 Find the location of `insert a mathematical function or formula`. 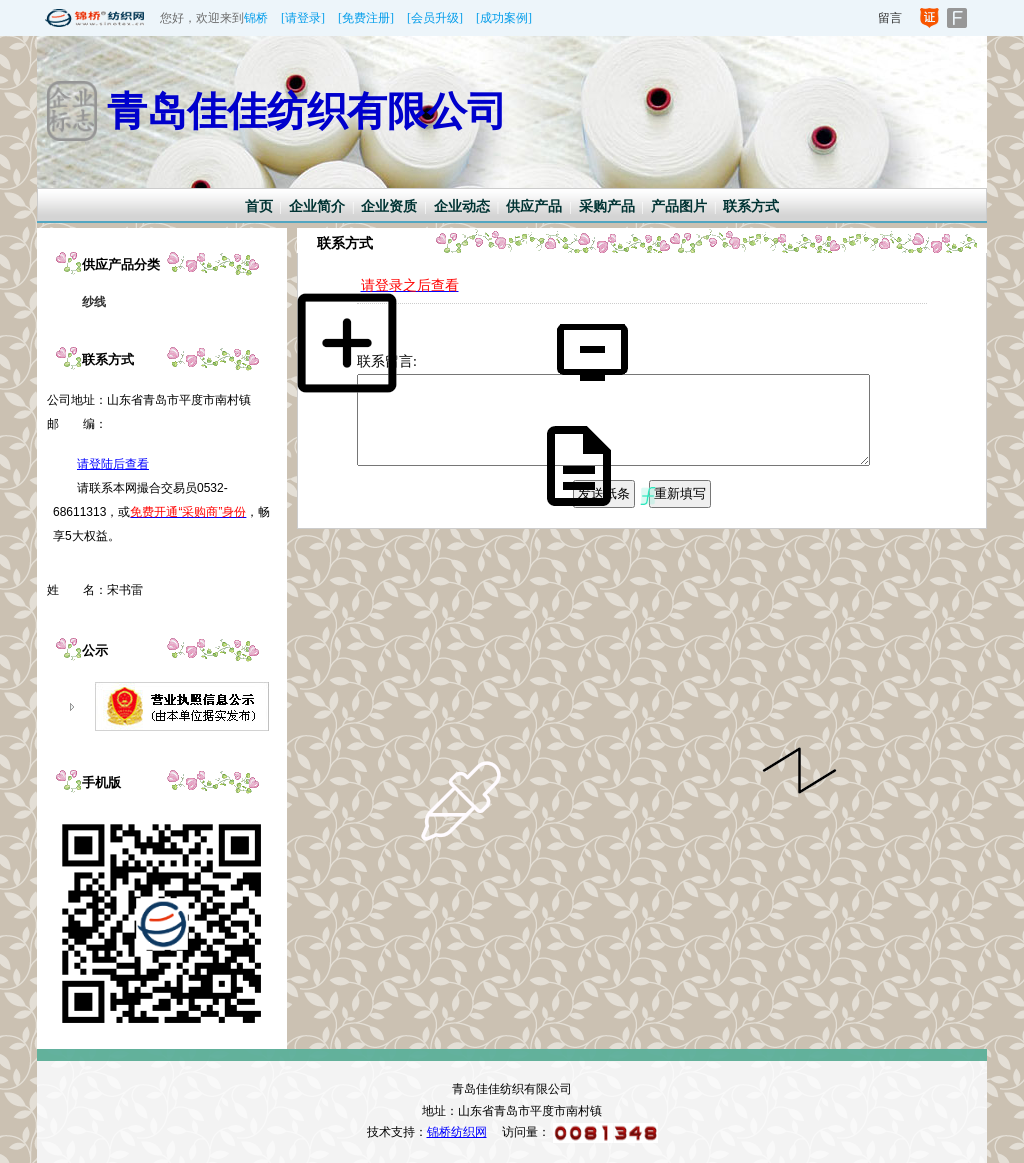

insert a mathematical function or formula is located at coordinates (648, 496).